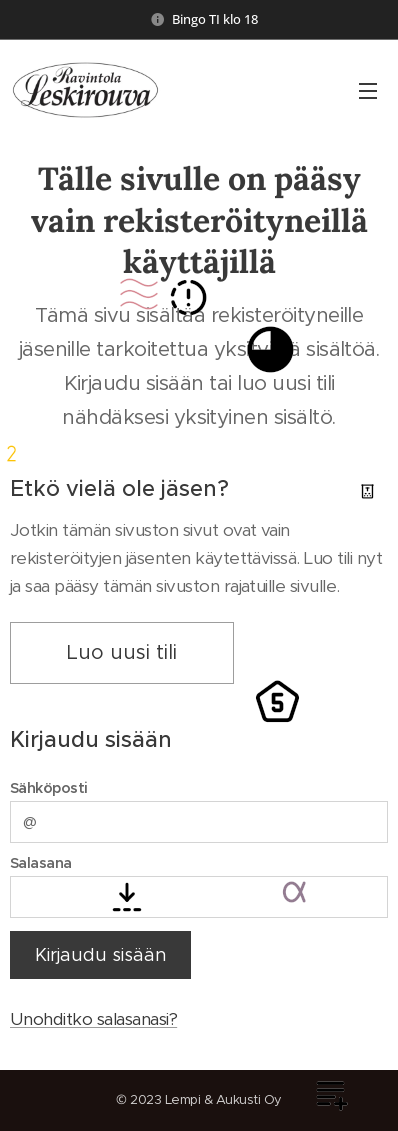  Describe the element at coordinates (330, 1093) in the screenshot. I see `add new text or text field` at that location.